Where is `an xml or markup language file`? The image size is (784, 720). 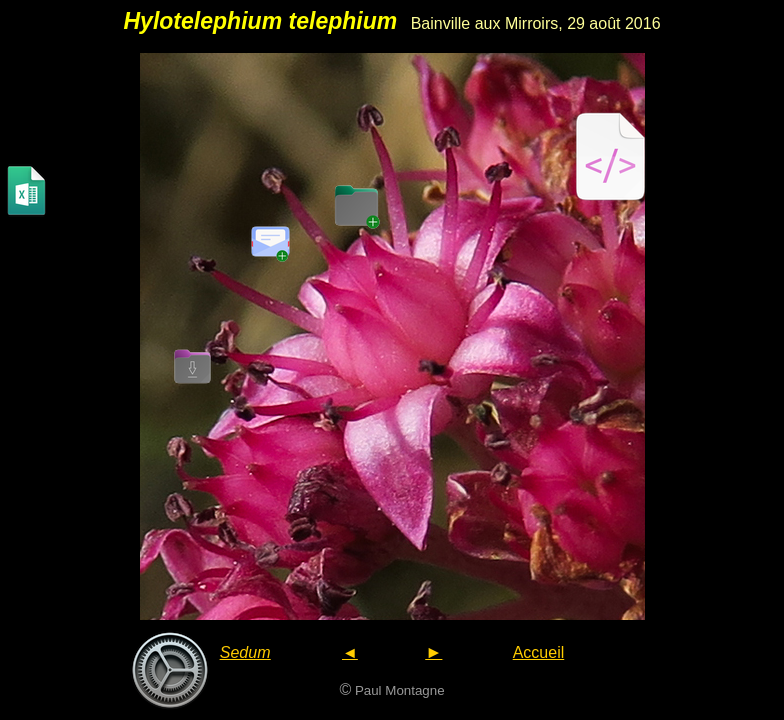 an xml or markup language file is located at coordinates (610, 156).